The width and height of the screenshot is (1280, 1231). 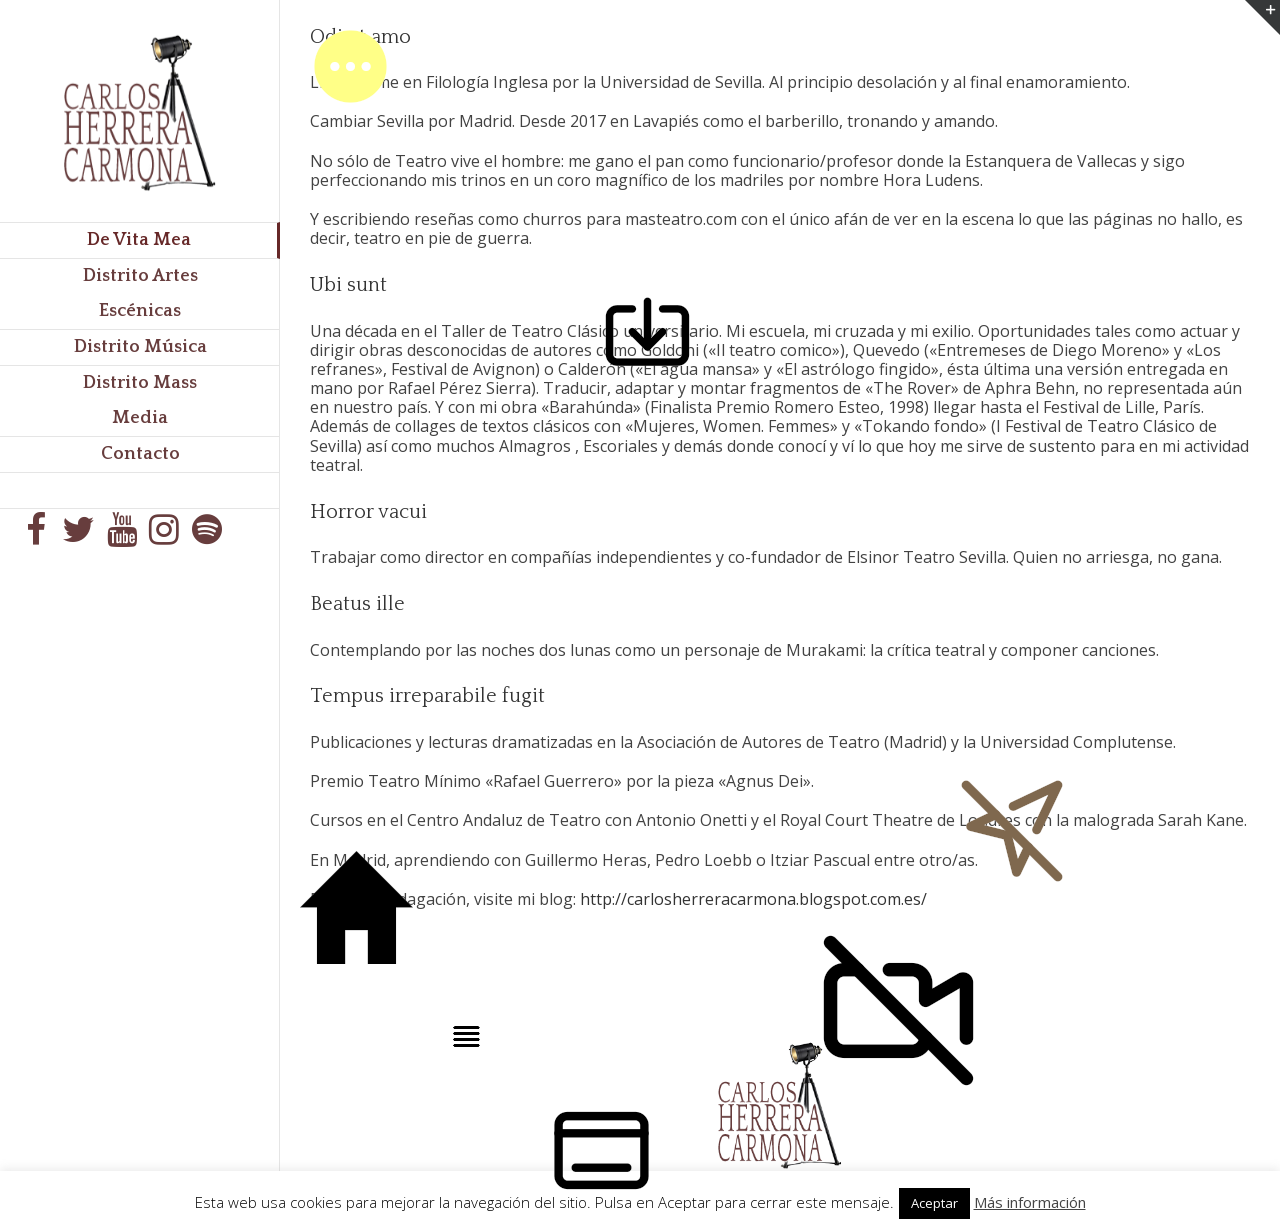 What do you see at coordinates (898, 1010) in the screenshot?
I see `turn off camera or disable video` at bounding box center [898, 1010].